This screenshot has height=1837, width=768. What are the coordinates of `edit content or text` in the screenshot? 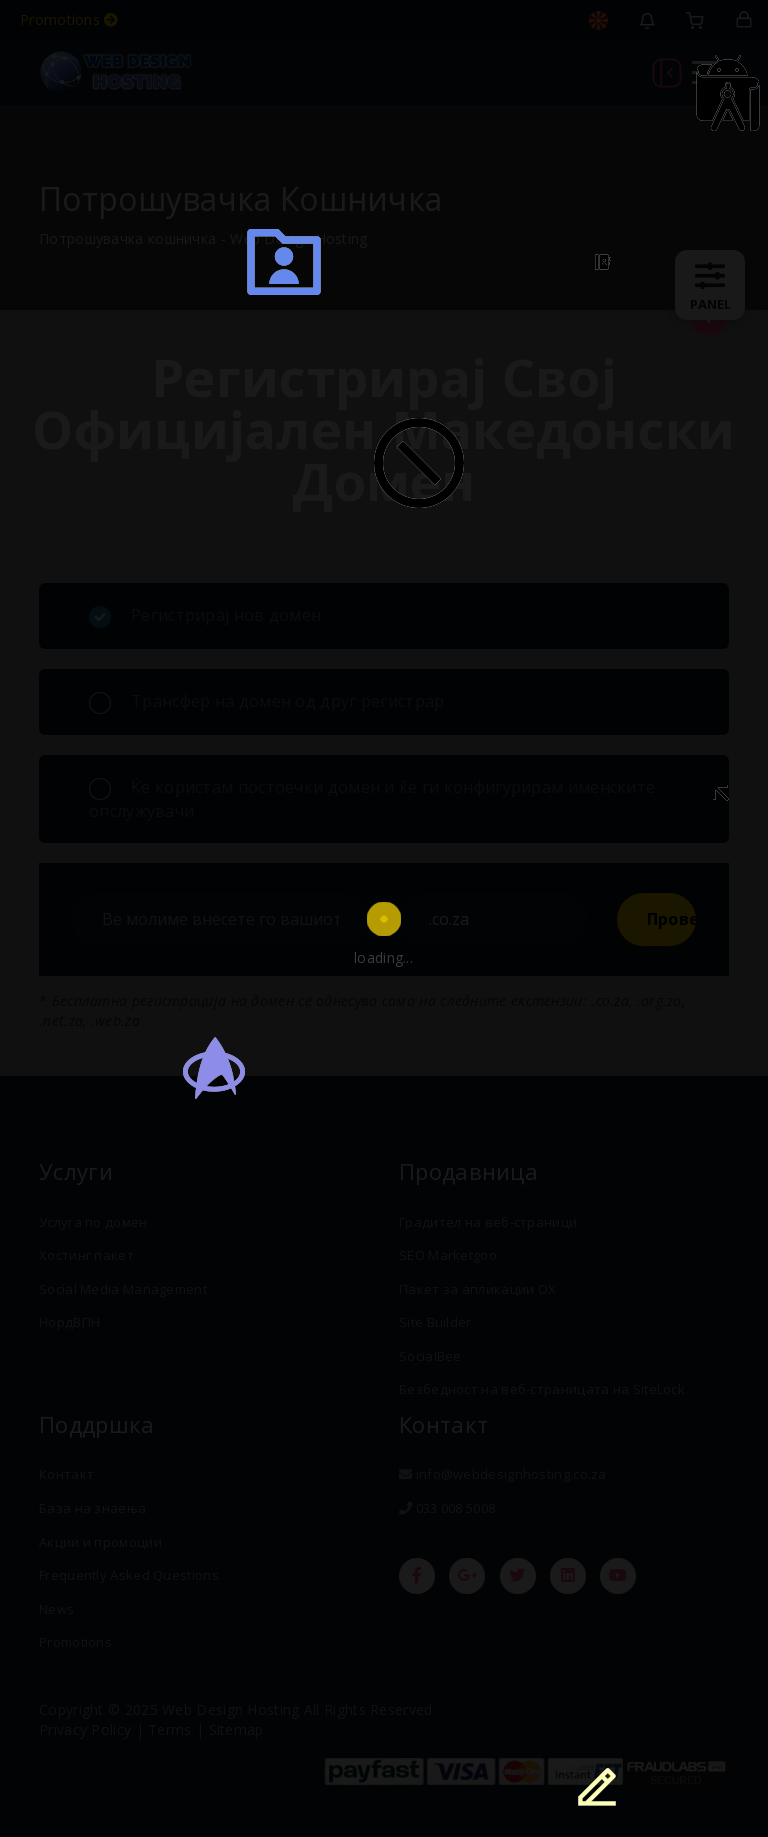 It's located at (597, 1787).